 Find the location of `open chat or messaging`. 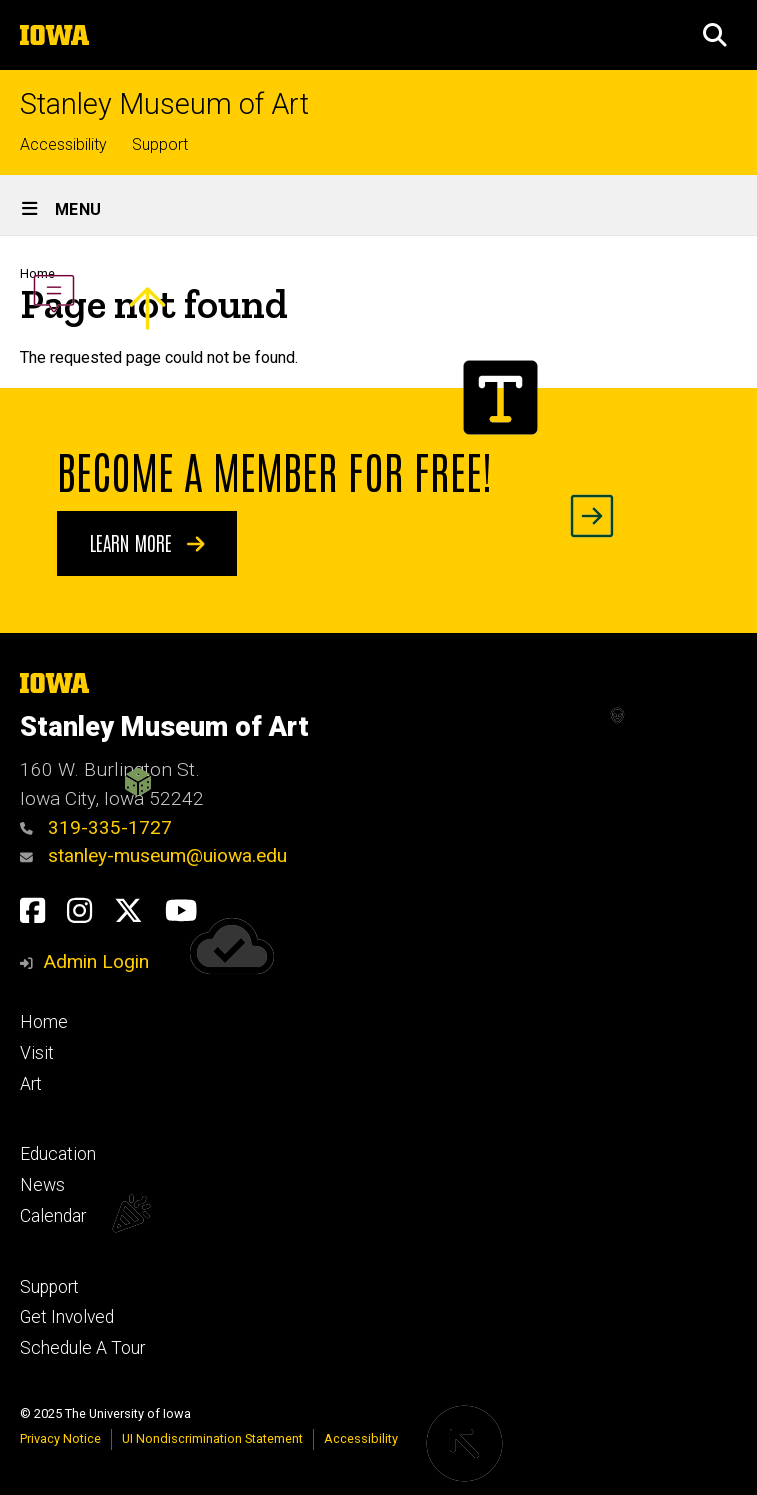

open chat or messaging is located at coordinates (54, 292).